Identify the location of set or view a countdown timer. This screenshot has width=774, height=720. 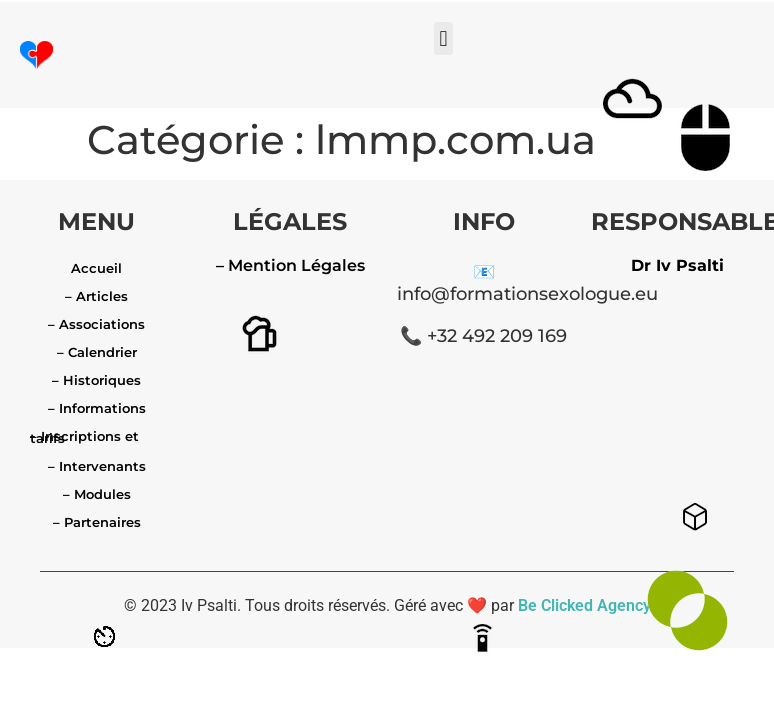
(104, 636).